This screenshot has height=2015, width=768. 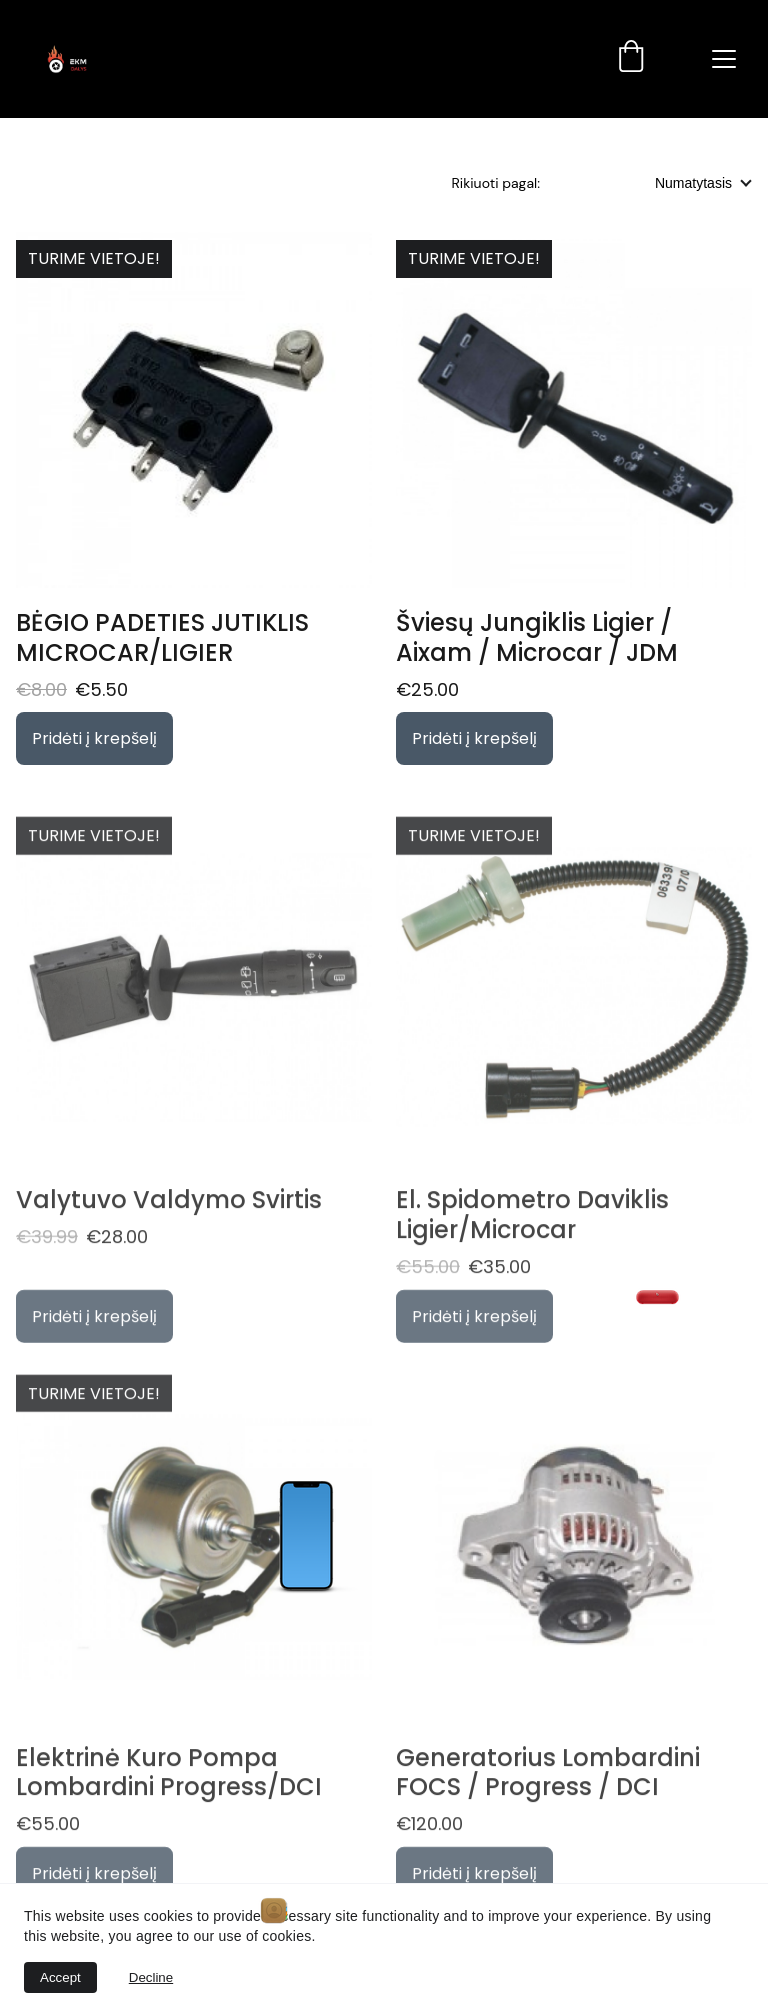 What do you see at coordinates (273, 1910) in the screenshot?
I see `access contacts or address book` at bounding box center [273, 1910].